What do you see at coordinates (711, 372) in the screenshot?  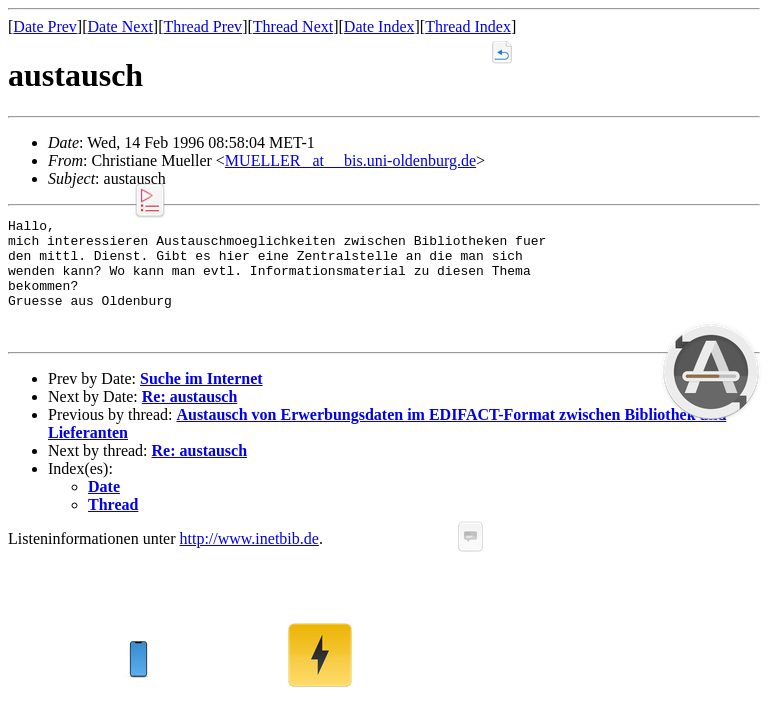 I see `check for available software updates` at bounding box center [711, 372].